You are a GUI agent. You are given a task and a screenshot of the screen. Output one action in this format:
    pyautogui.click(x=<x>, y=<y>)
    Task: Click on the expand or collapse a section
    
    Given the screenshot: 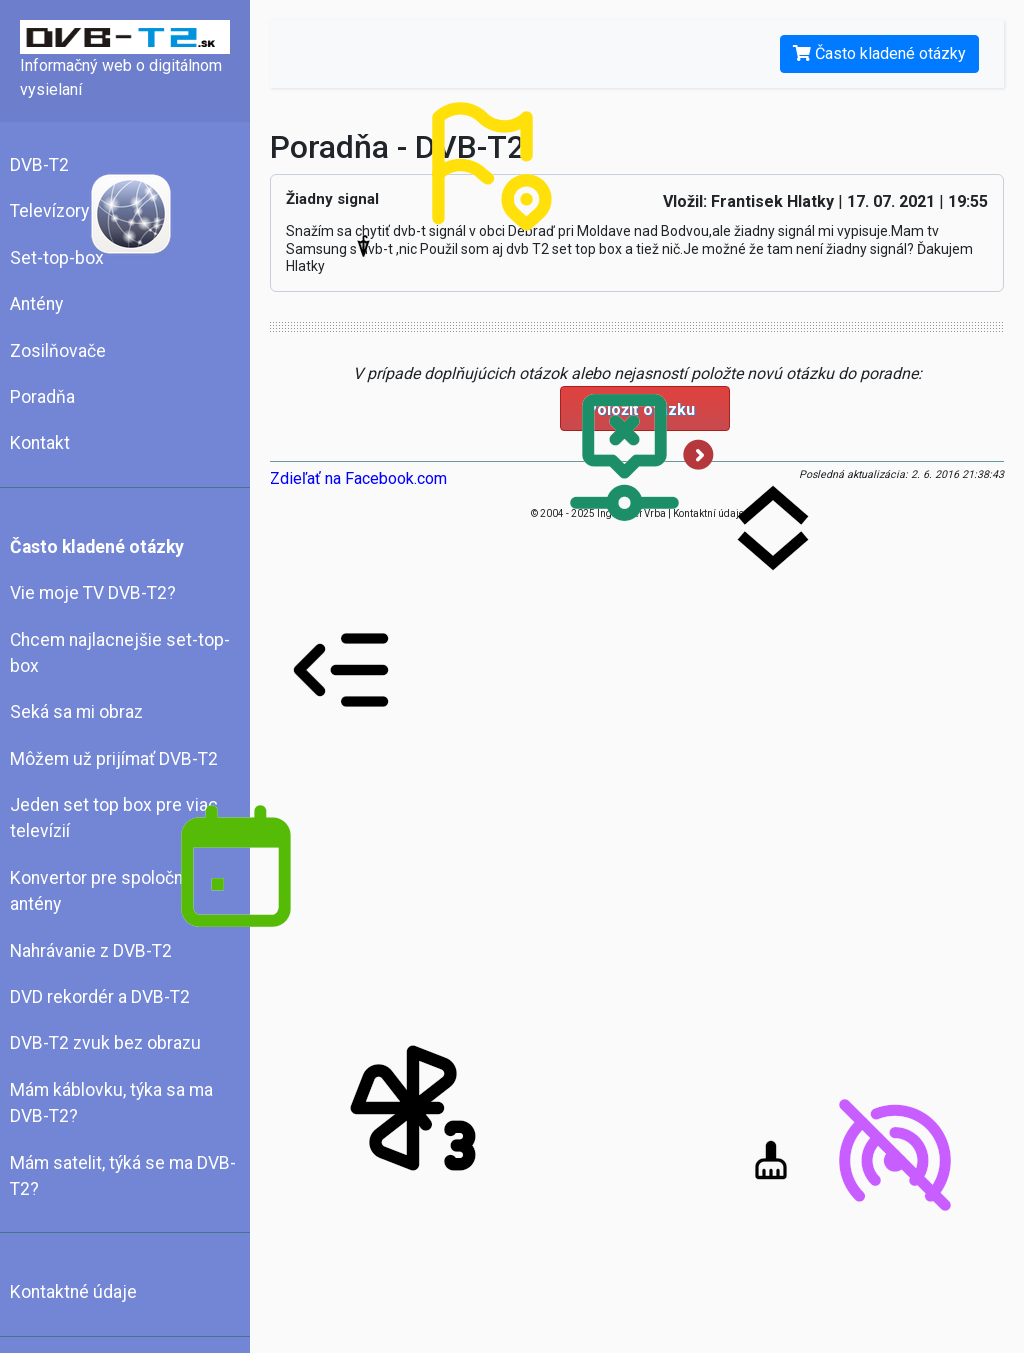 What is the action you would take?
    pyautogui.click(x=773, y=528)
    